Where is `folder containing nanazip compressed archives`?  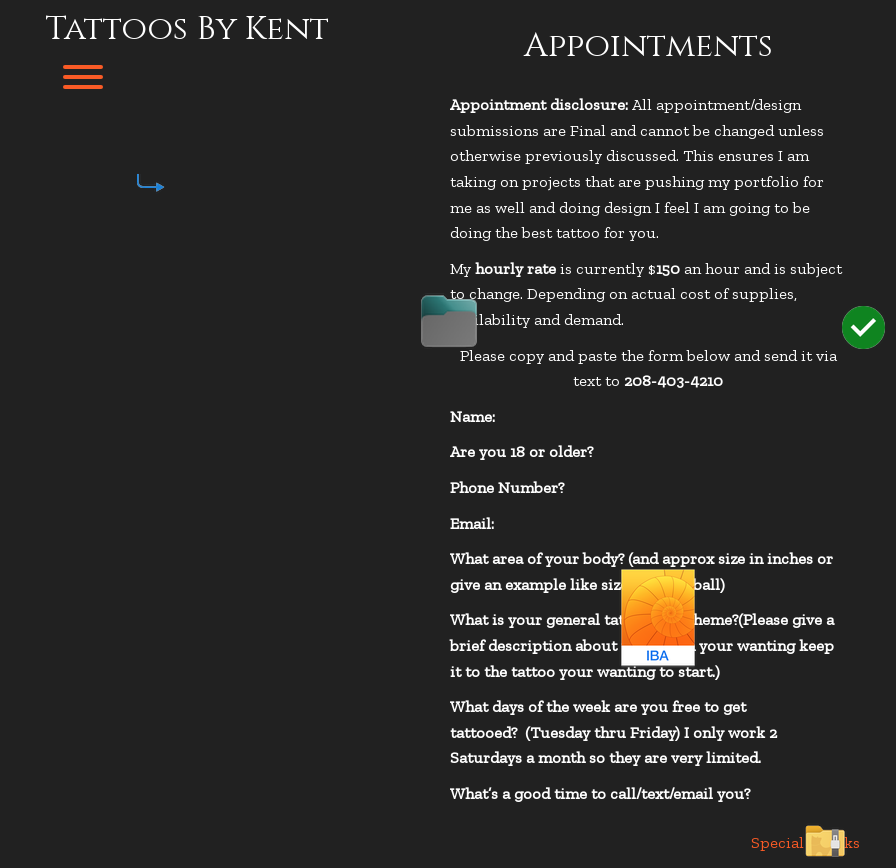
folder containing nanazip compressed archives is located at coordinates (825, 842).